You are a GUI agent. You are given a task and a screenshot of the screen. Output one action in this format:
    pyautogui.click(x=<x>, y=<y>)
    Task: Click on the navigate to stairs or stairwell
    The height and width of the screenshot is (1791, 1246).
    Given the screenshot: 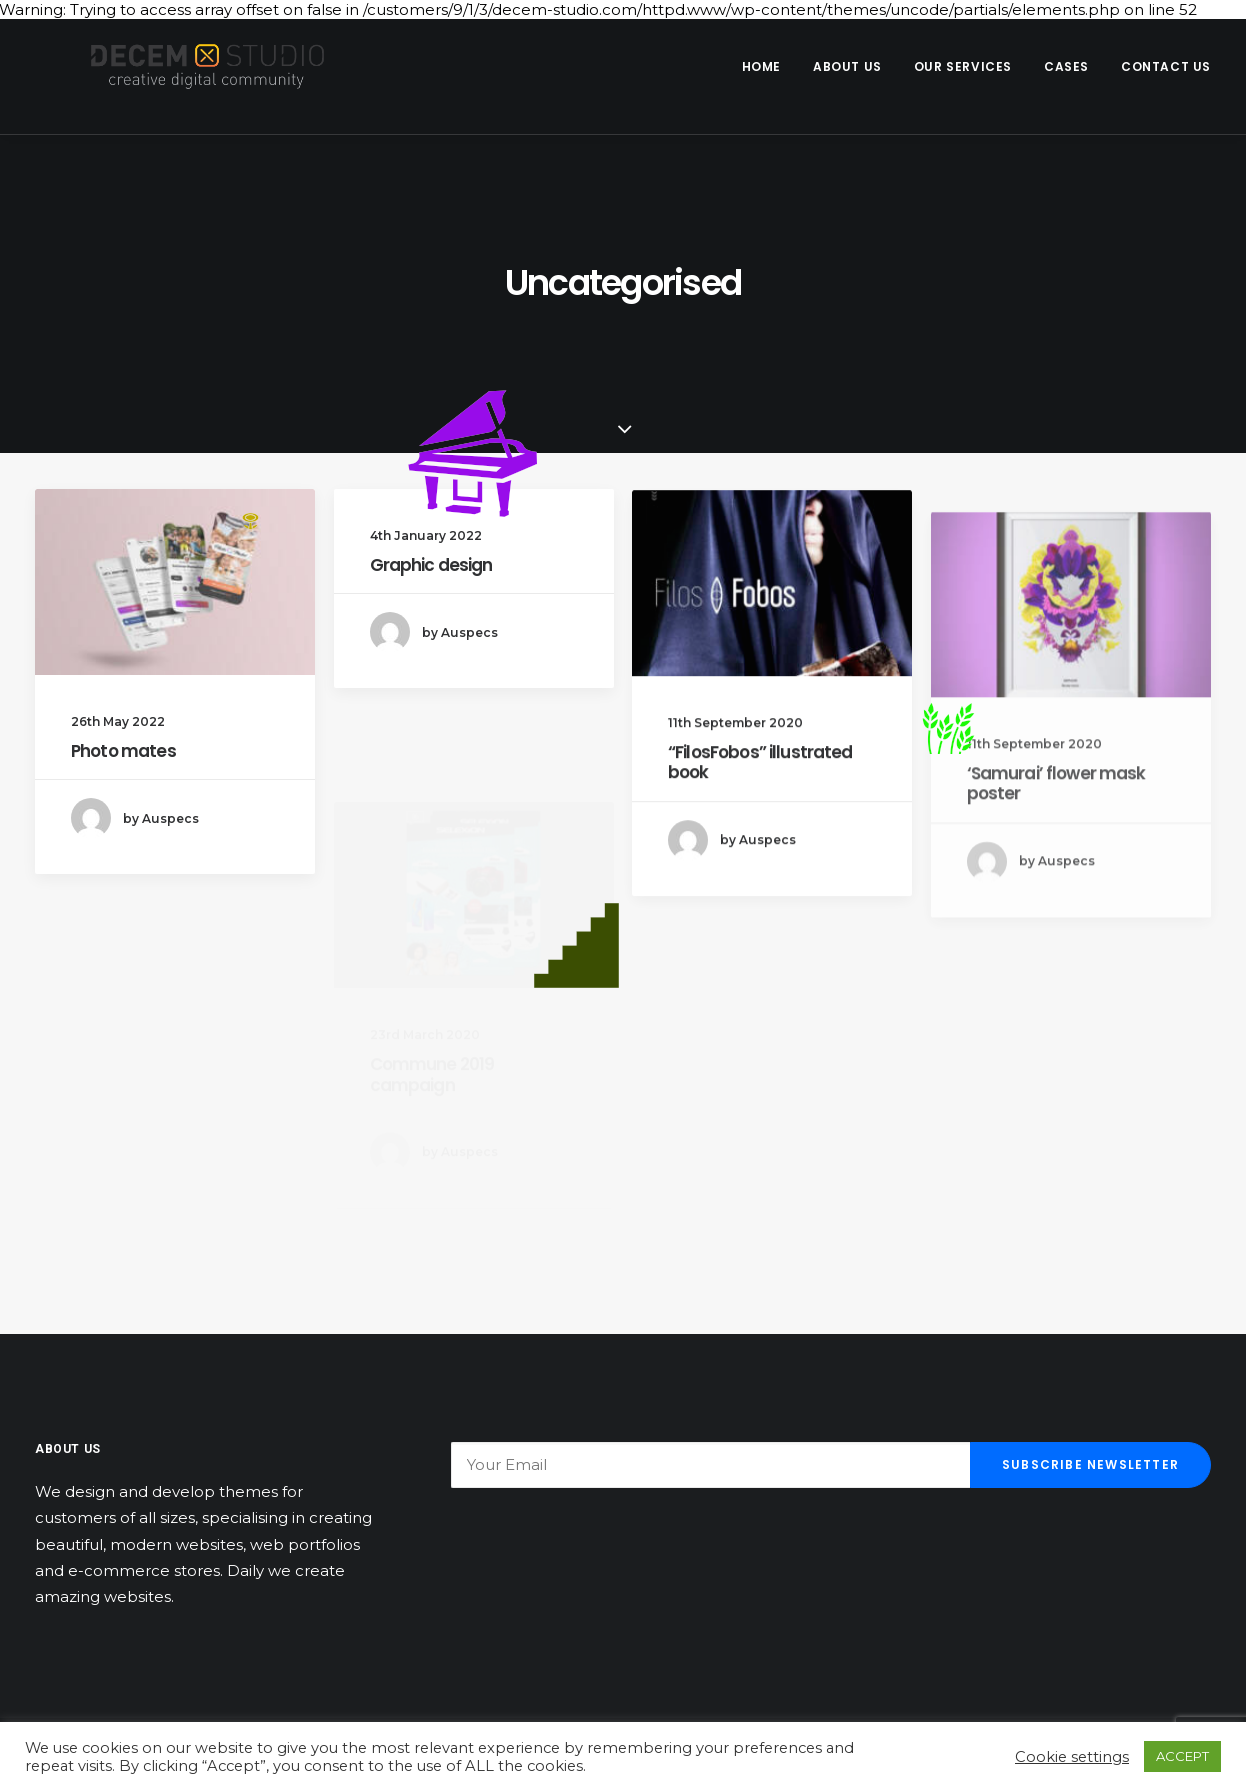 What is the action you would take?
    pyautogui.click(x=576, y=945)
    